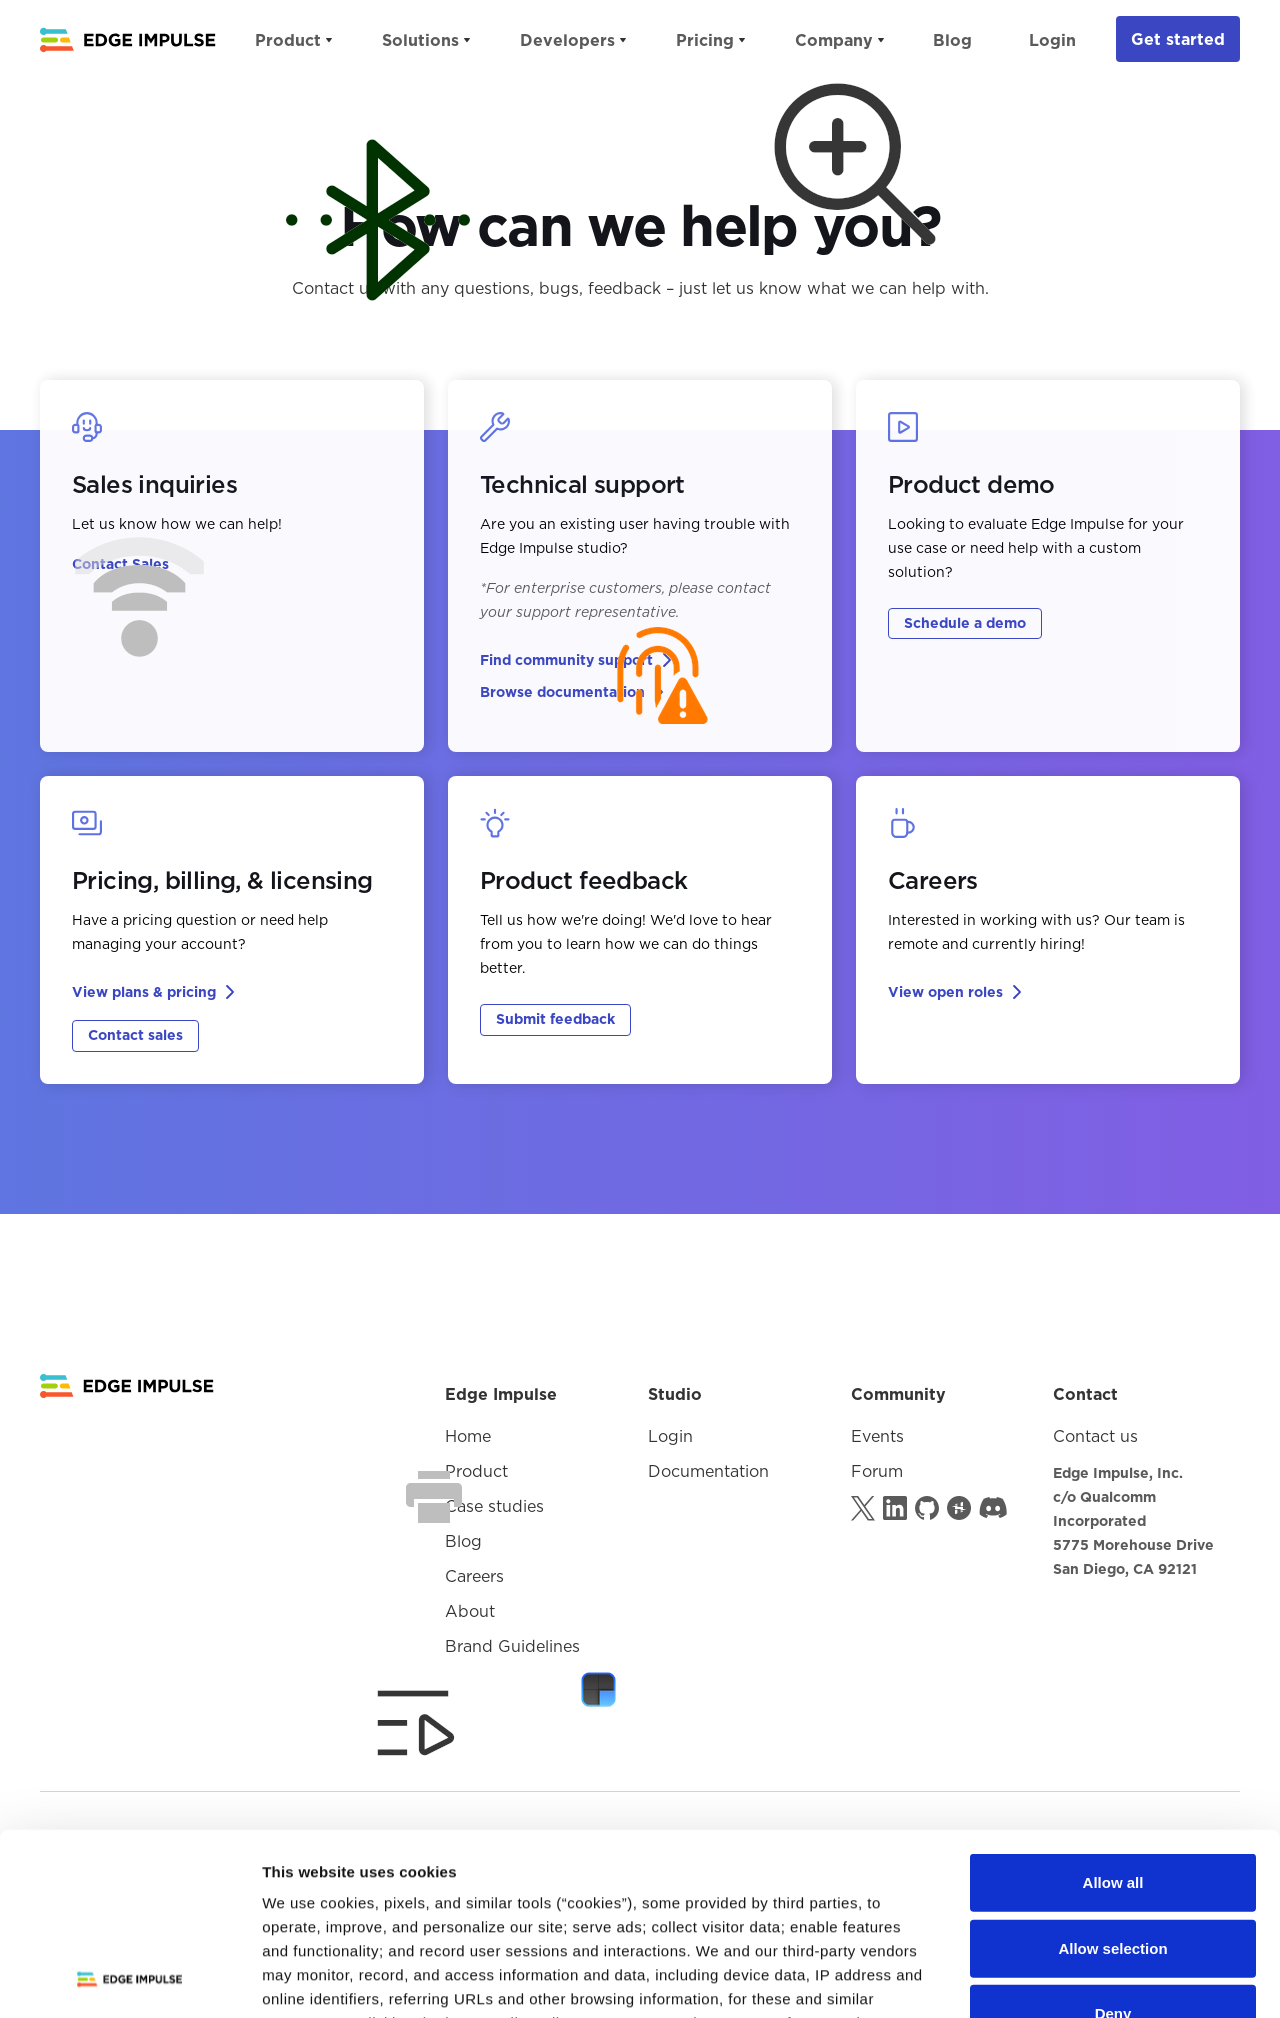  What do you see at coordinates (855, 164) in the screenshot?
I see `zoom in or increase magnification` at bounding box center [855, 164].